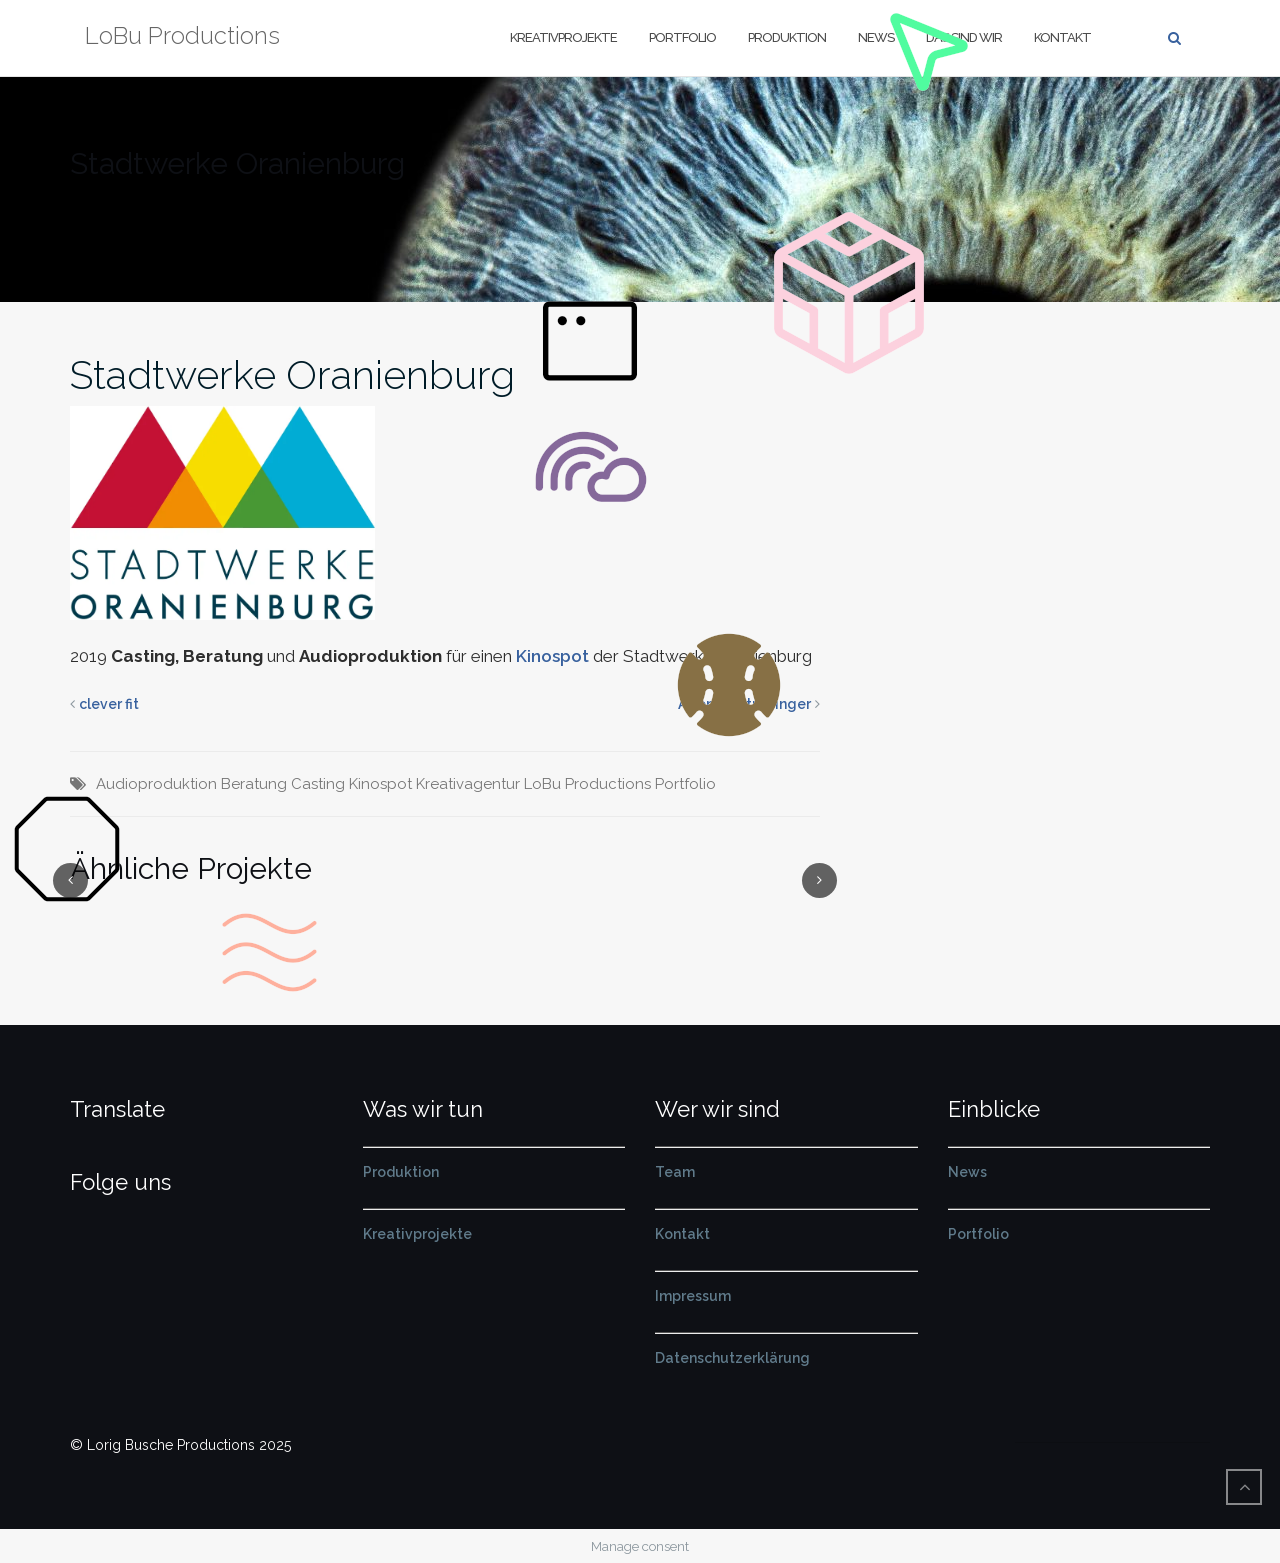 The width and height of the screenshot is (1280, 1563). Describe the element at coordinates (590, 341) in the screenshot. I see `open application window` at that location.